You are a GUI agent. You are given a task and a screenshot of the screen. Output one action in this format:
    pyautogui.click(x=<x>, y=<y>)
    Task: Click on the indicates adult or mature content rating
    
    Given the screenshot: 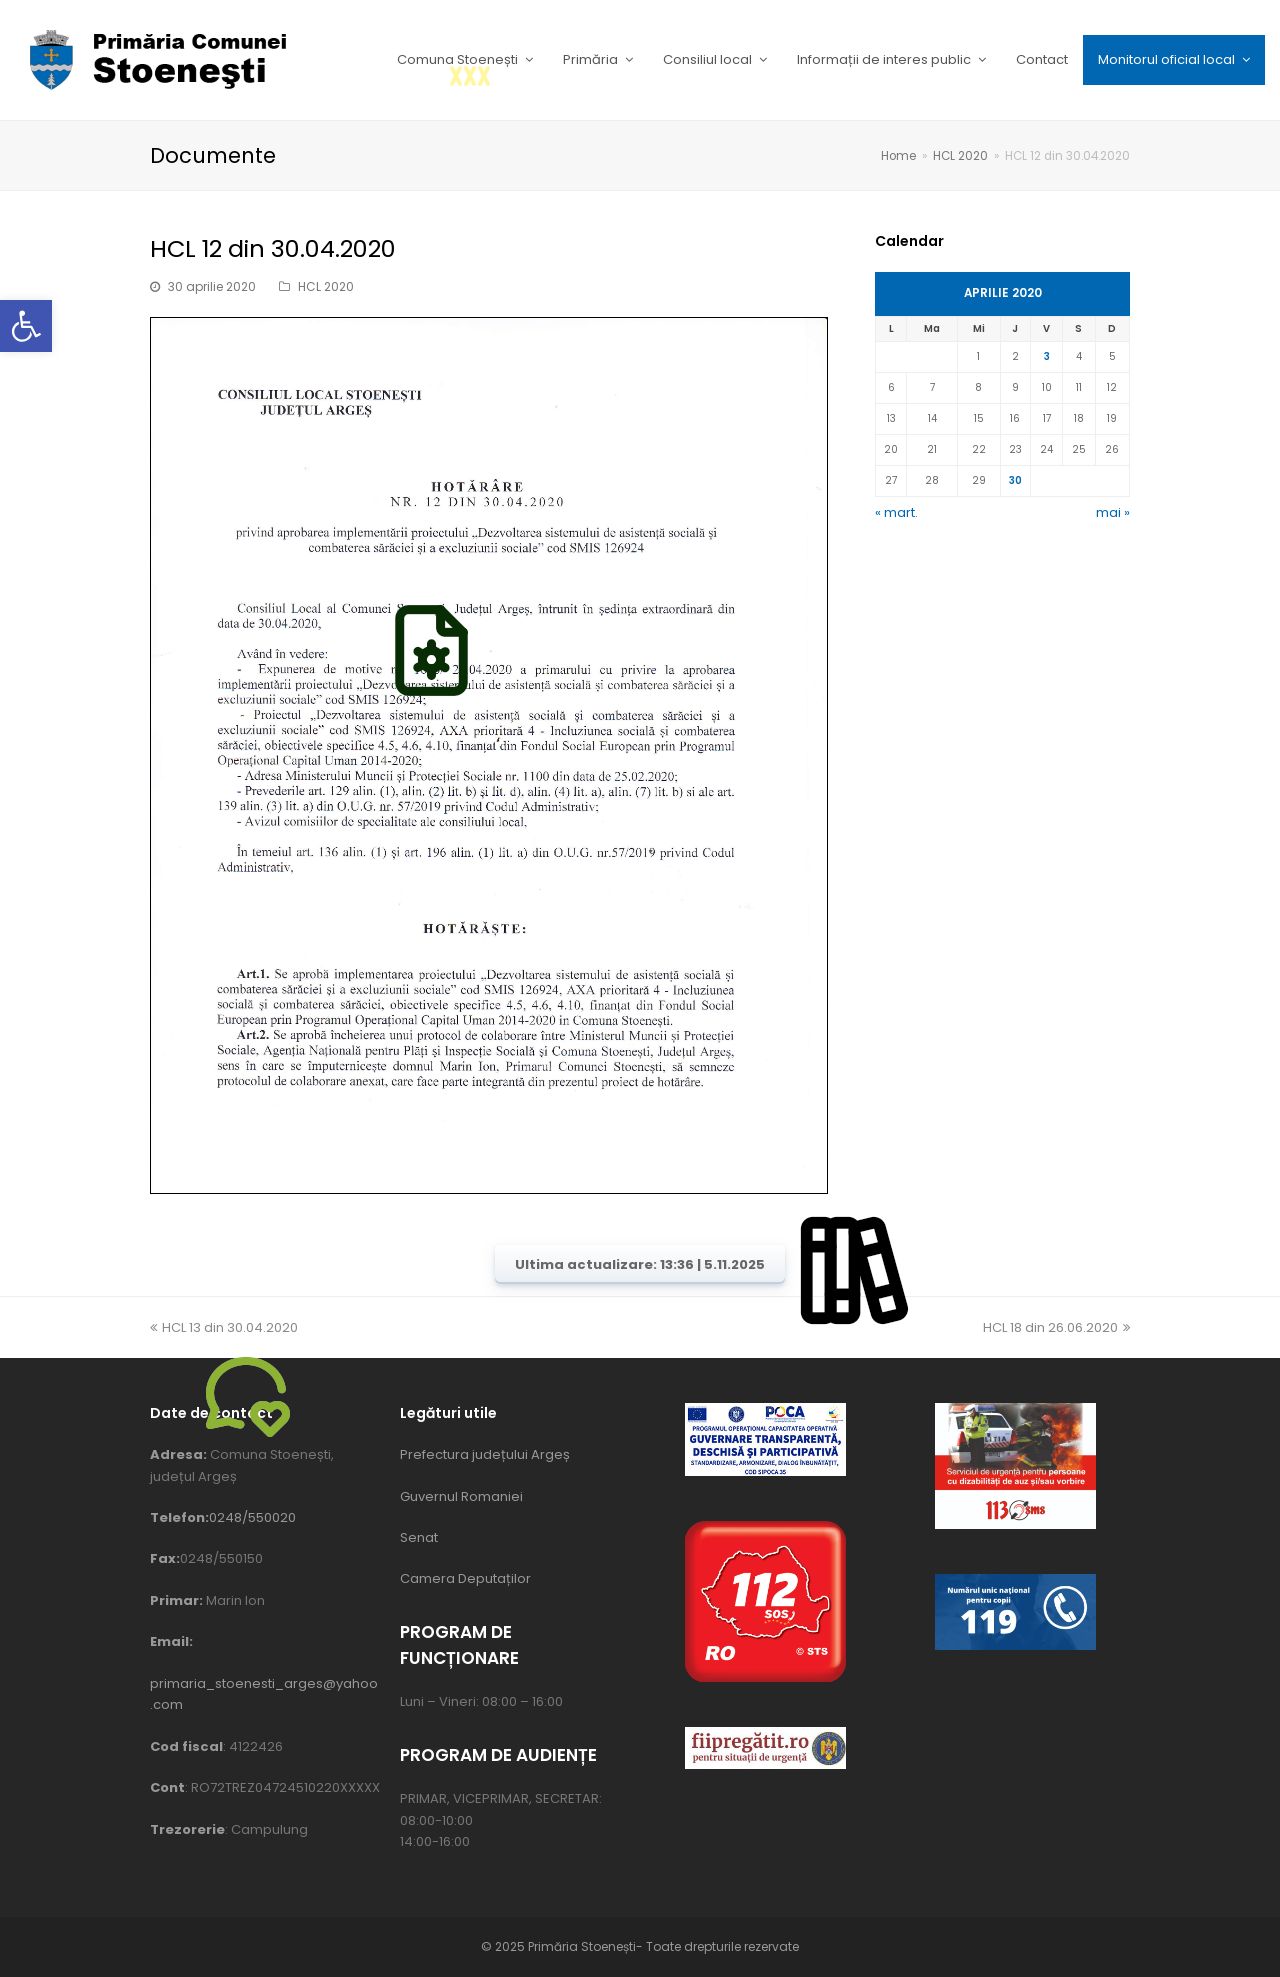 What is the action you would take?
    pyautogui.click(x=470, y=76)
    